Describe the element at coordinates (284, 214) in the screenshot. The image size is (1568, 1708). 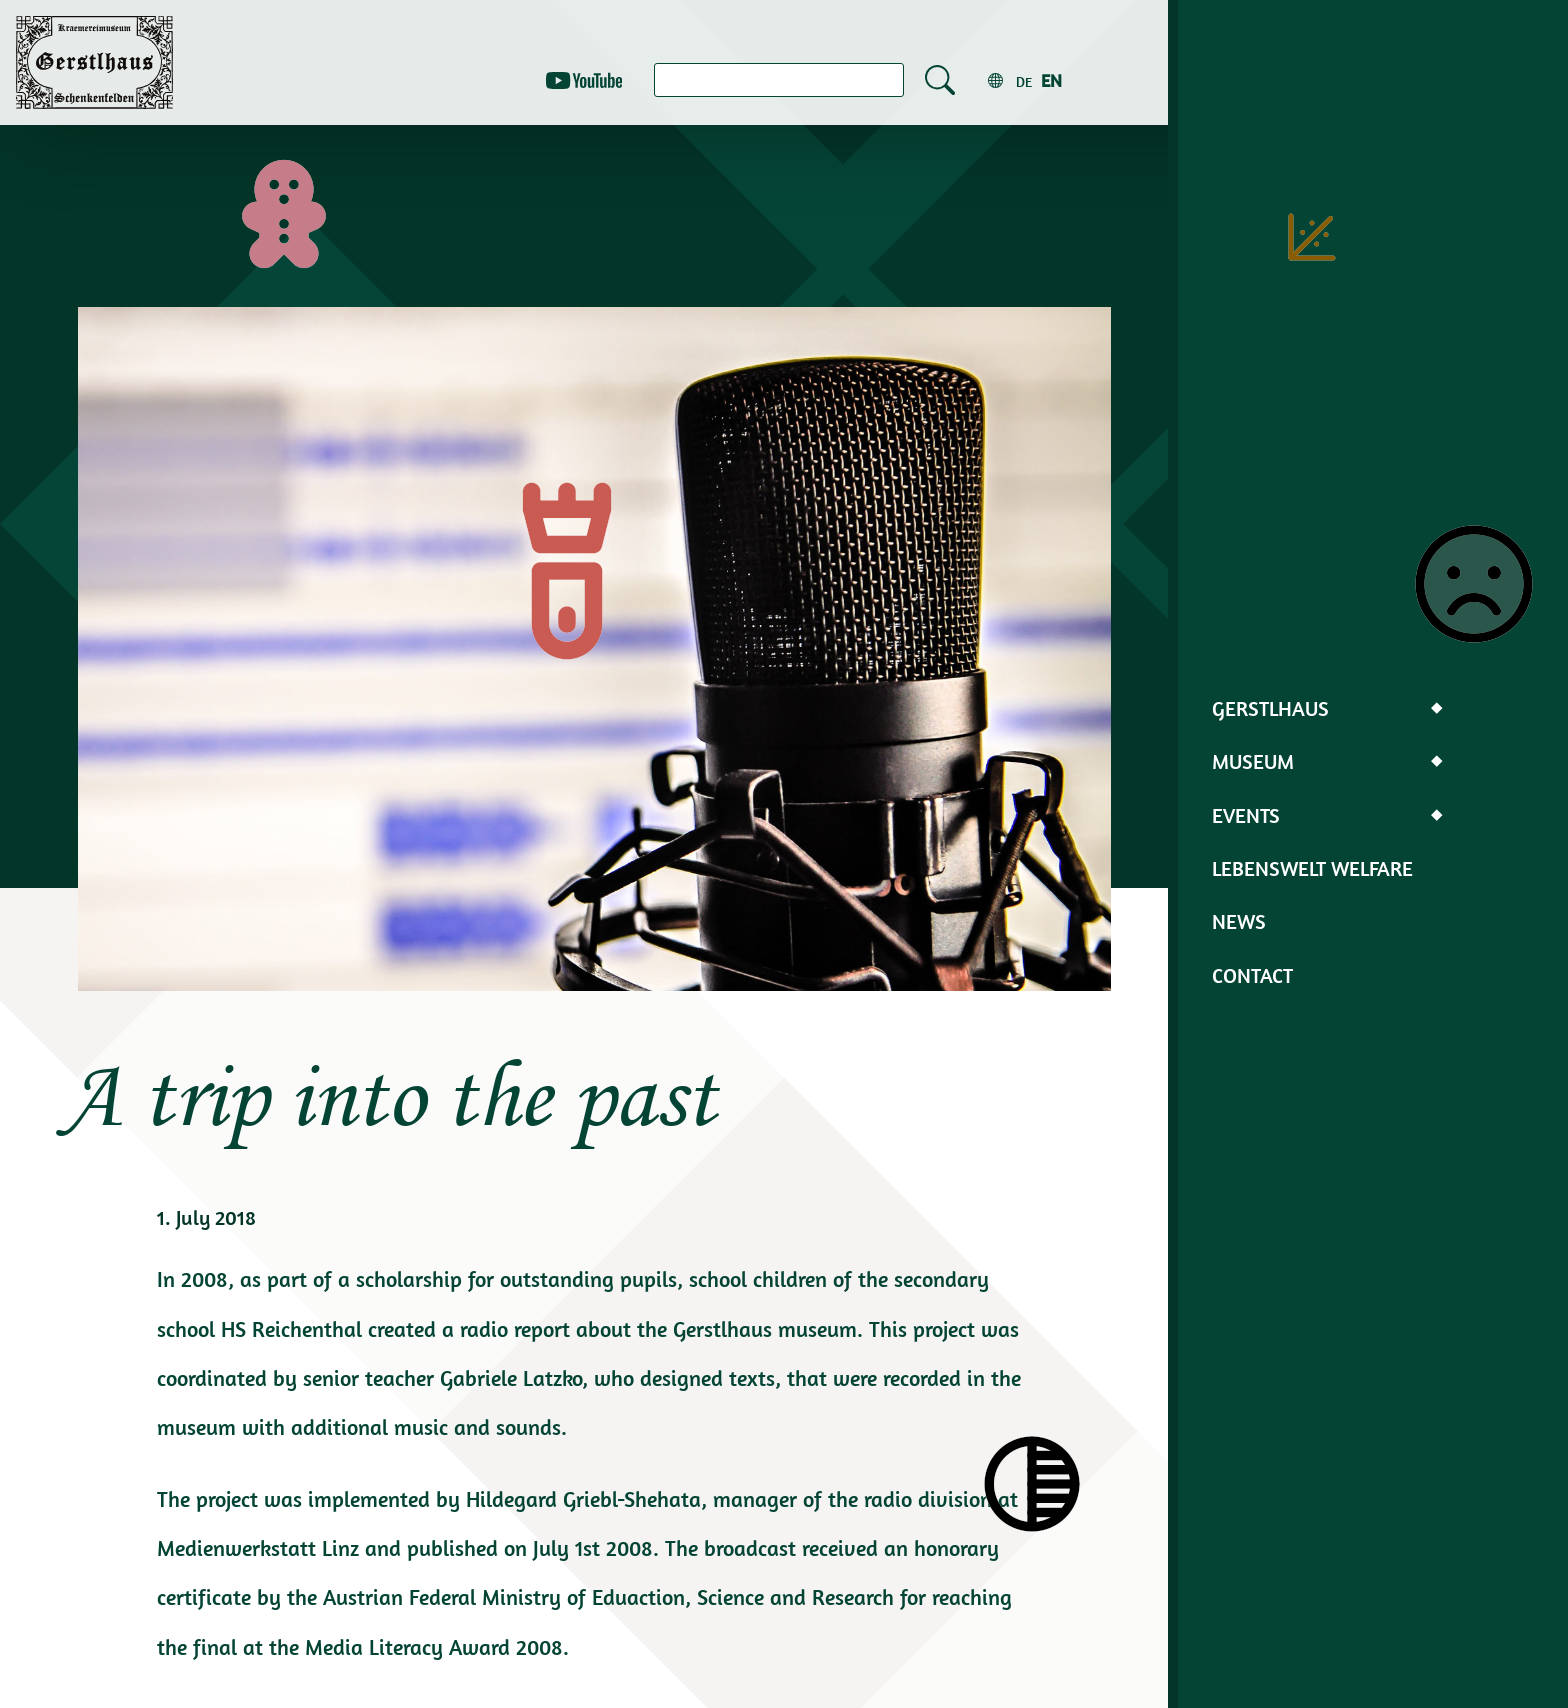
I see `gingerbread man cookie icon` at that location.